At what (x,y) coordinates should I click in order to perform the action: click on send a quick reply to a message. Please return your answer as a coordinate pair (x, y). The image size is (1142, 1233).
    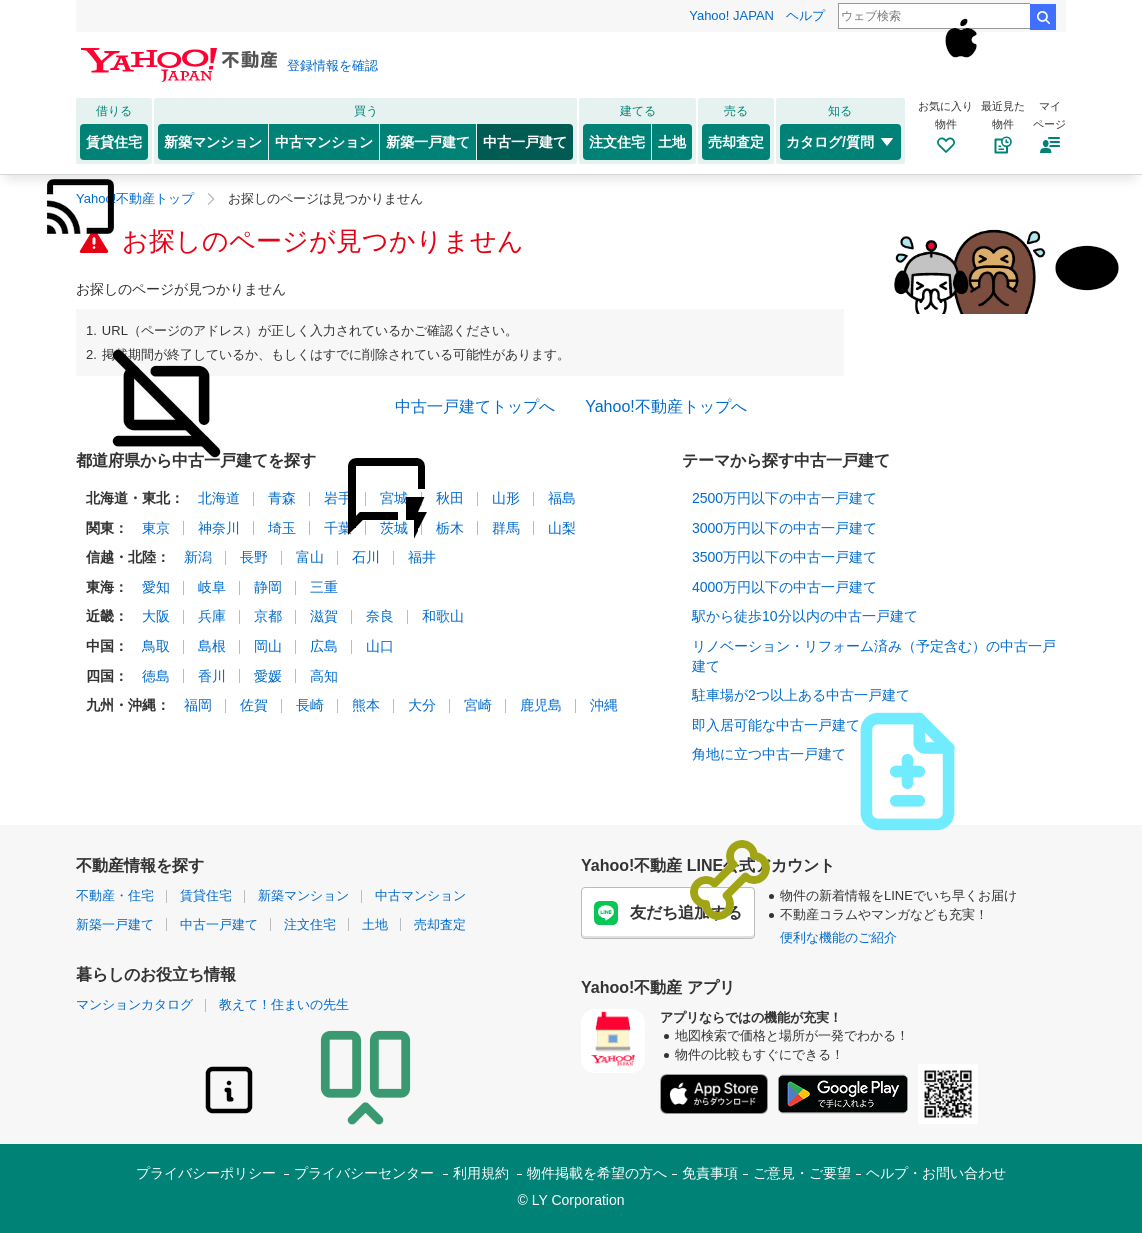
    Looking at the image, I should click on (386, 496).